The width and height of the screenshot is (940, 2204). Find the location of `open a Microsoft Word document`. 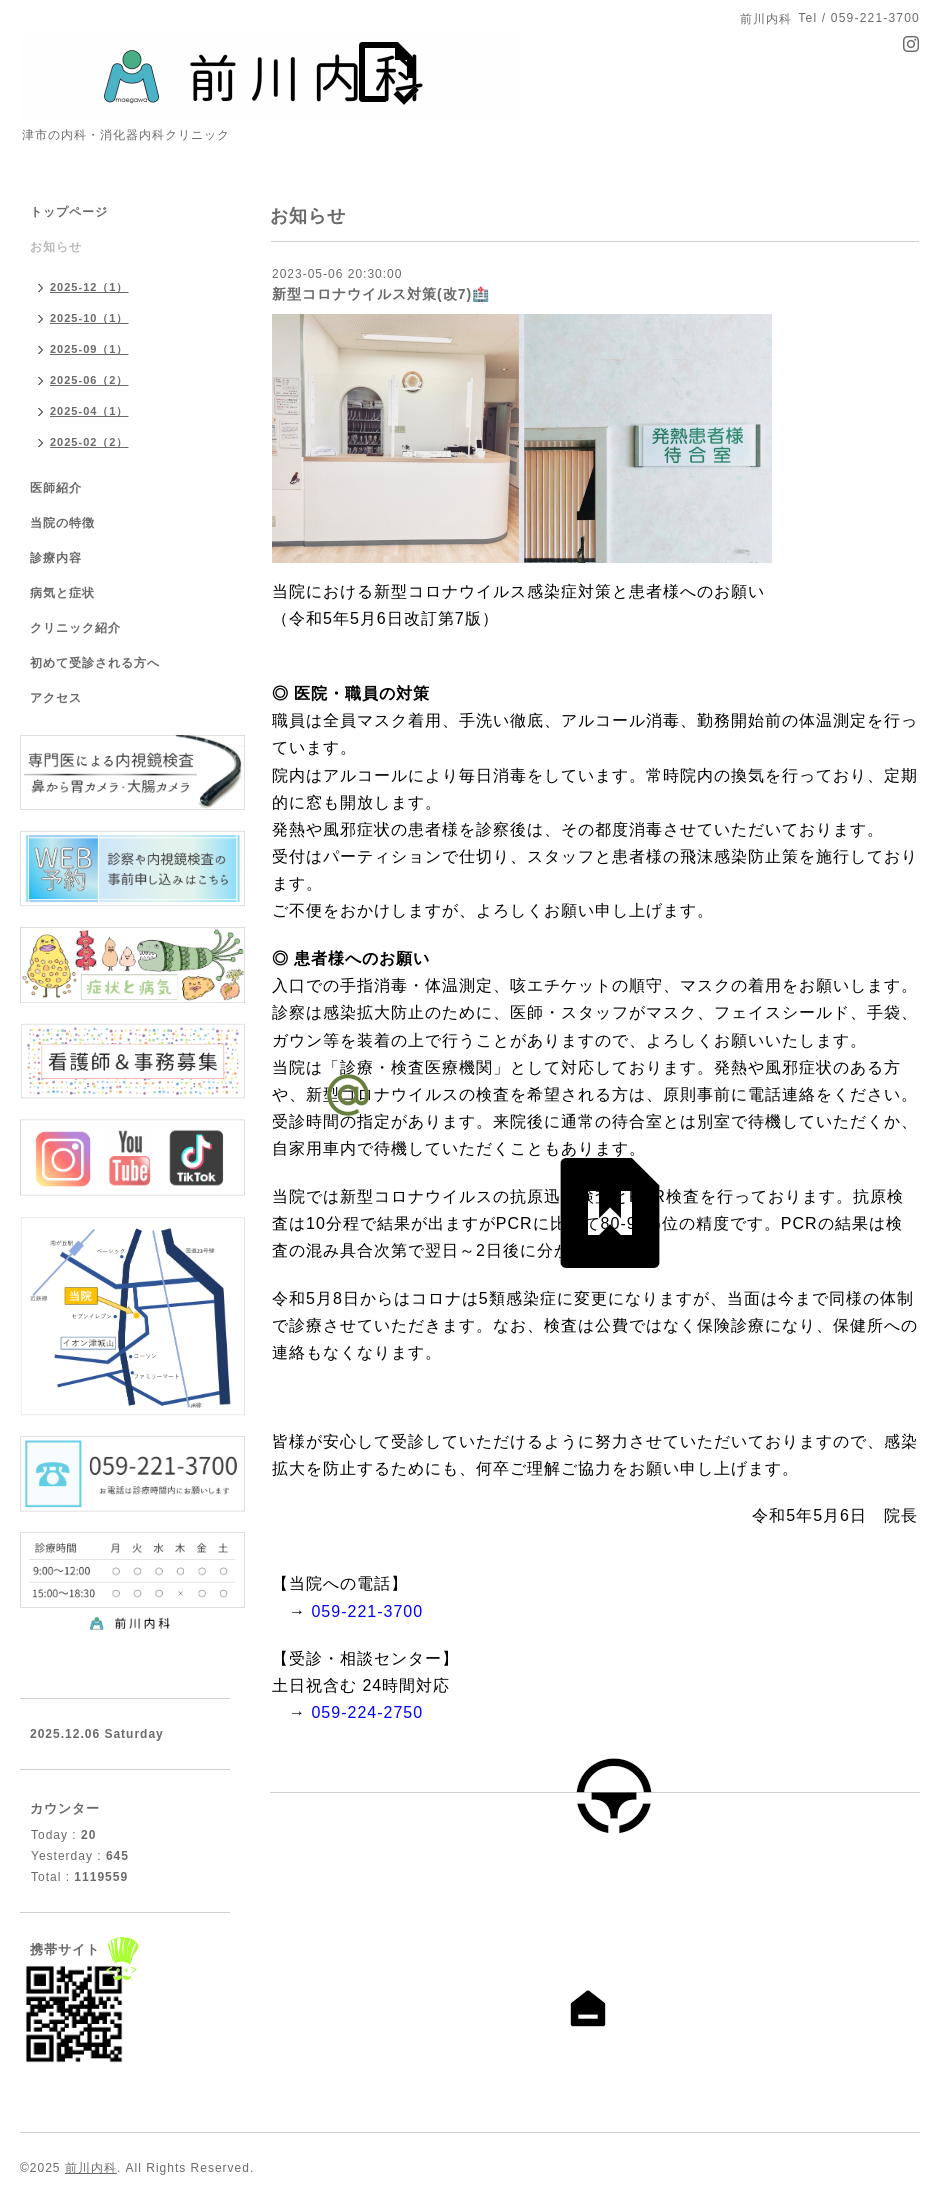

open a Microsoft Word document is located at coordinates (610, 1213).